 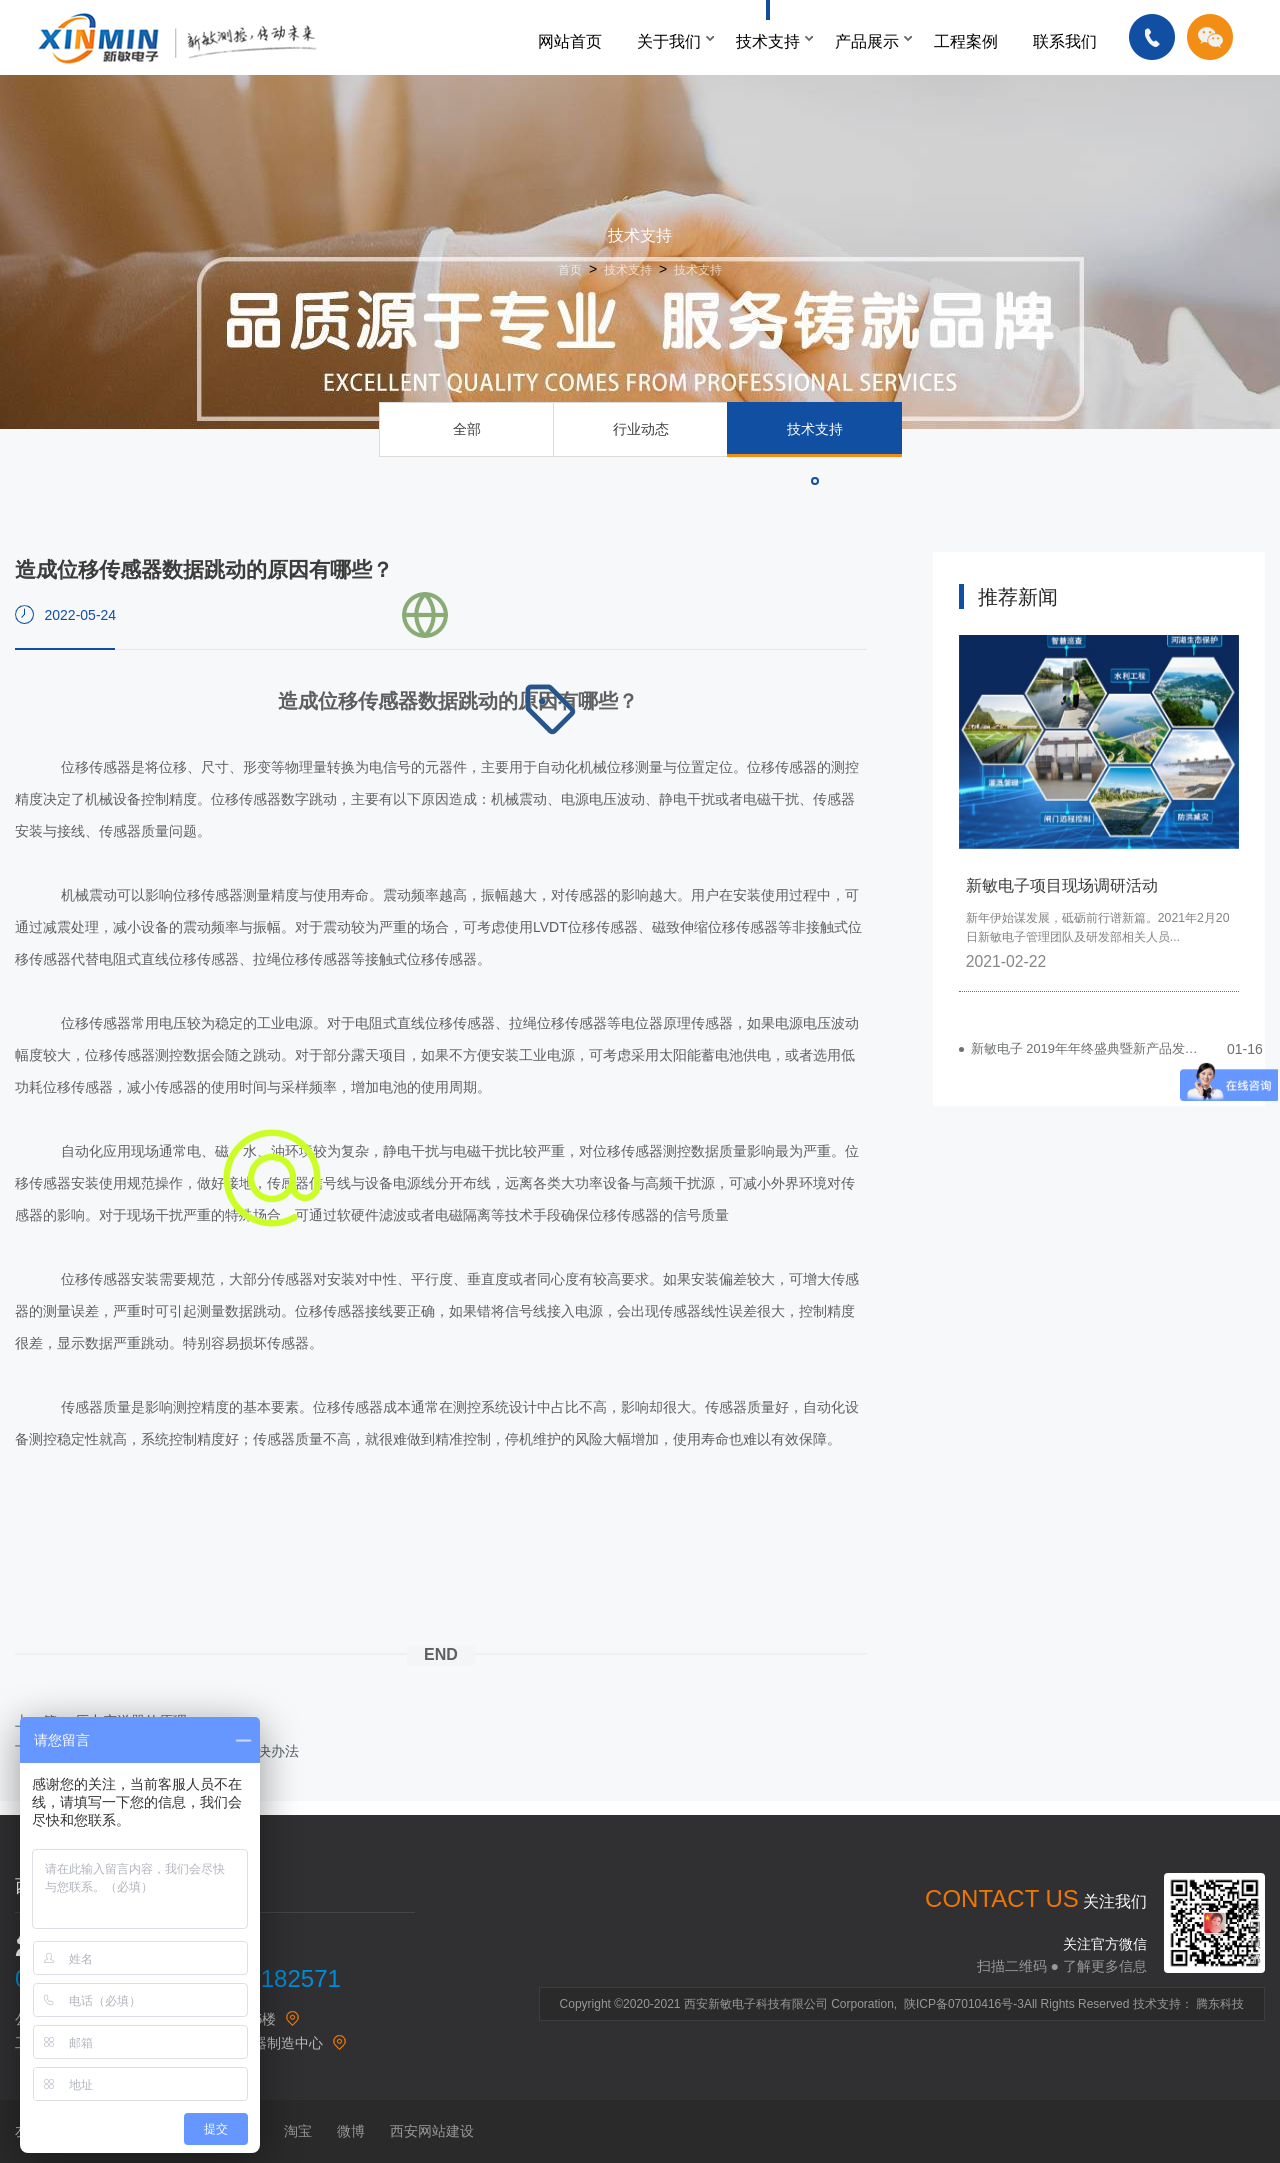 What do you see at coordinates (425, 615) in the screenshot?
I see `switch language or region settings` at bounding box center [425, 615].